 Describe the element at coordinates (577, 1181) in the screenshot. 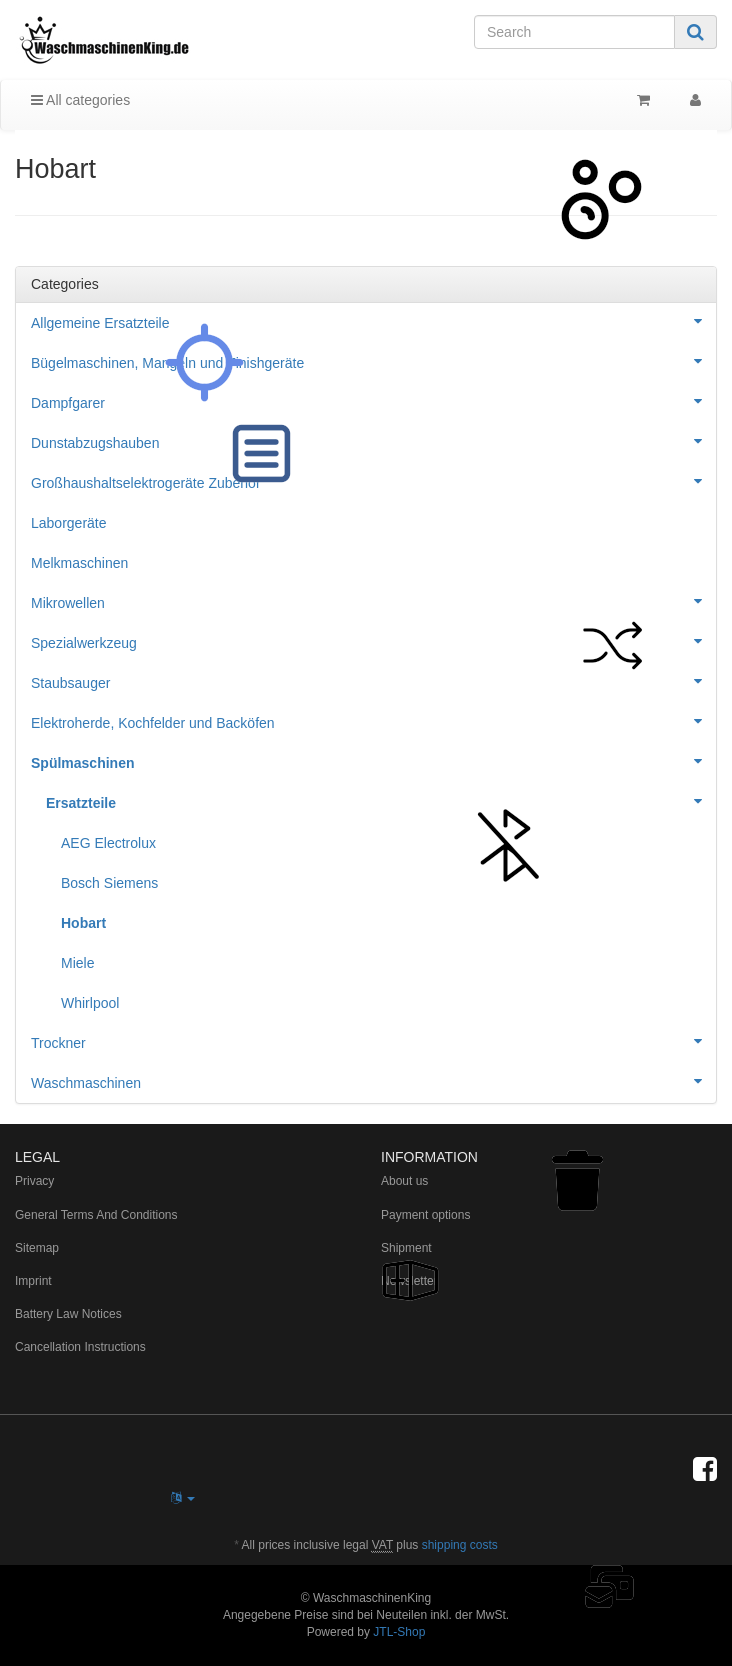

I see `delete this item` at that location.